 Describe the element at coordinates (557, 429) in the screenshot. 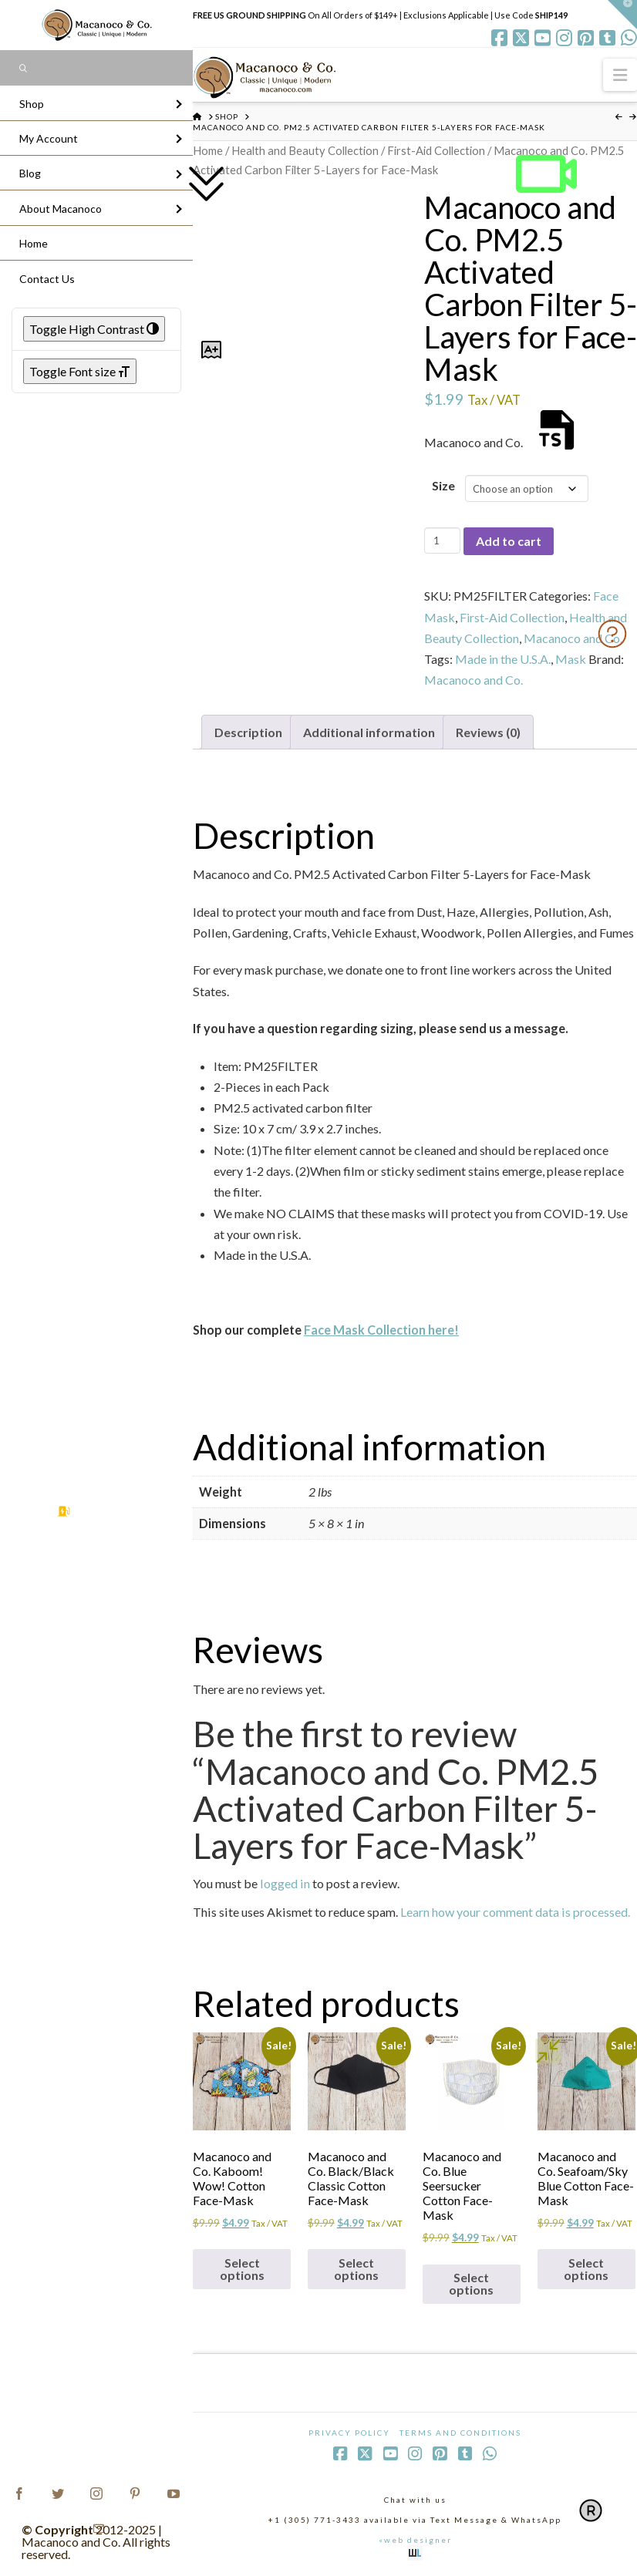

I see `typescript file indicator` at that location.